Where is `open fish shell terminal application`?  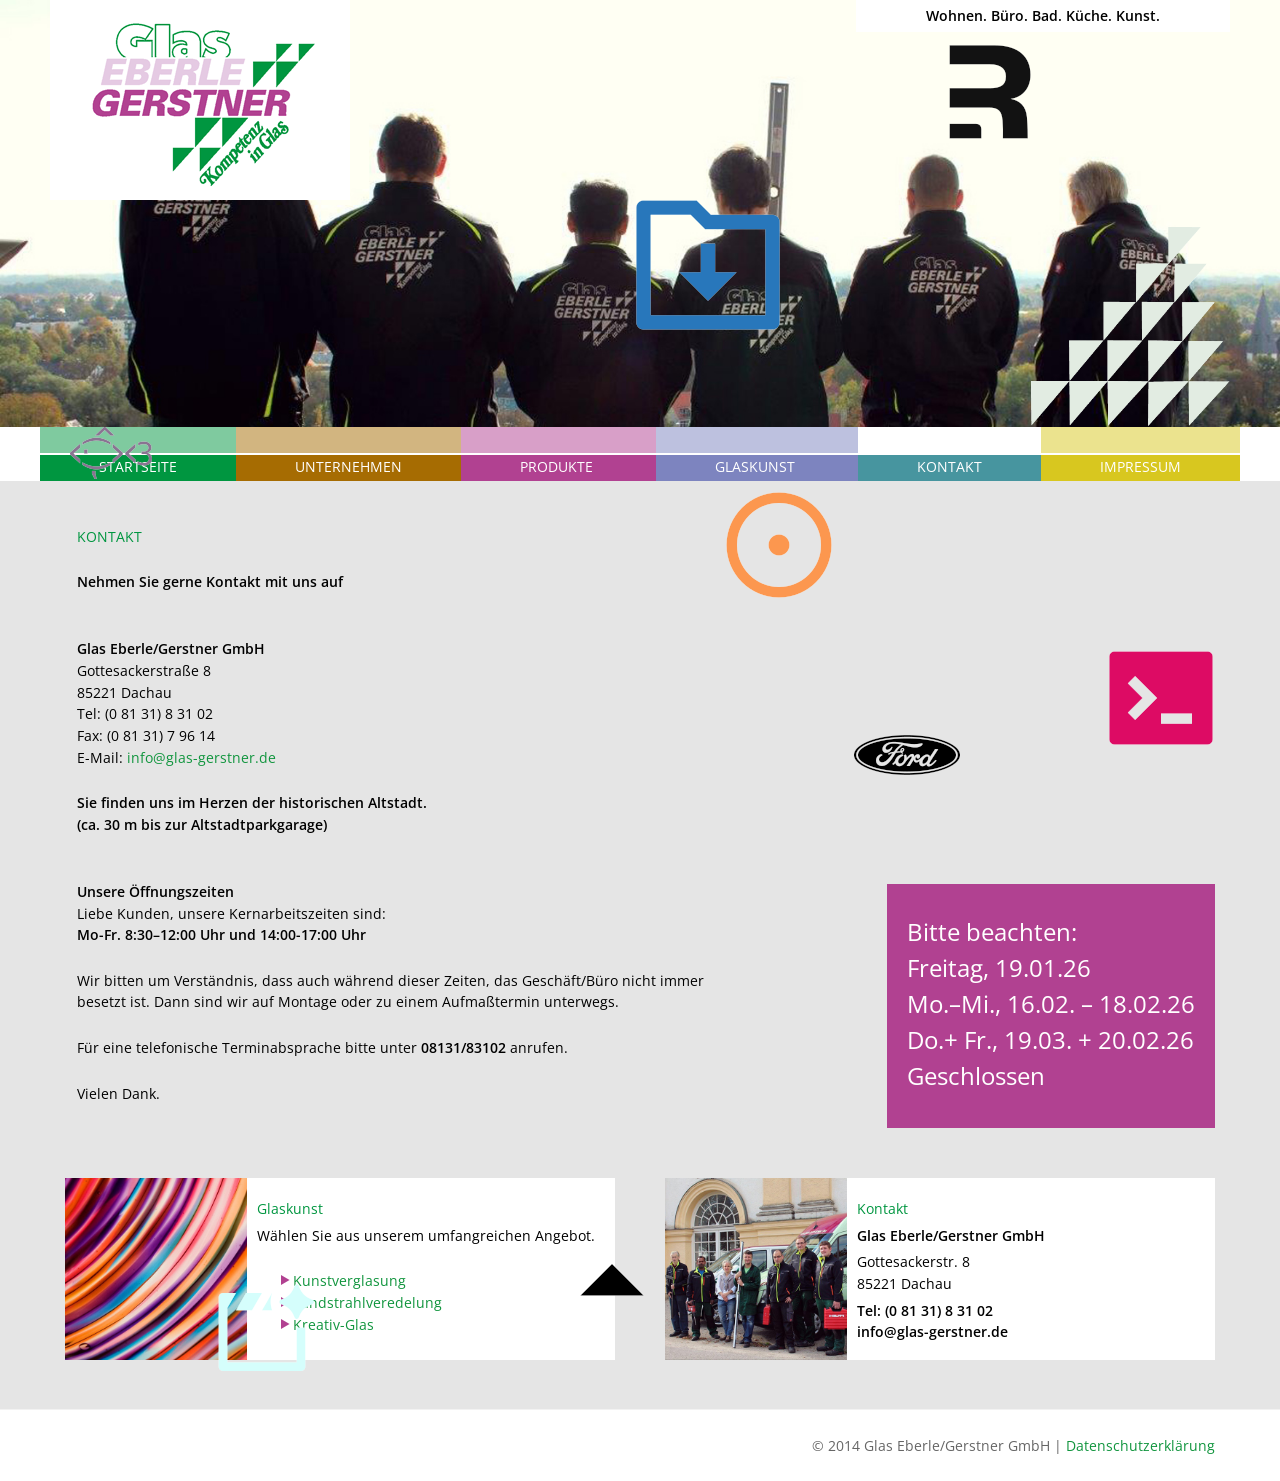
open fish shell terminal application is located at coordinates (111, 453).